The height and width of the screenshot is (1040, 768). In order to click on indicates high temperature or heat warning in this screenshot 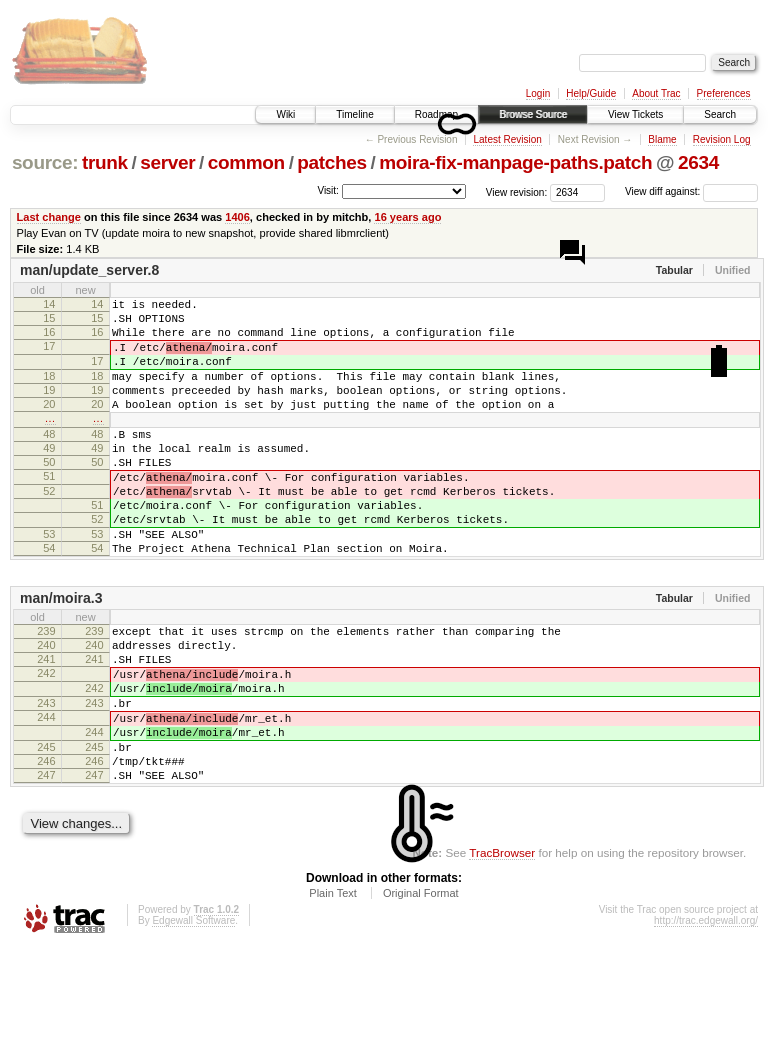, I will do `click(414, 823)`.